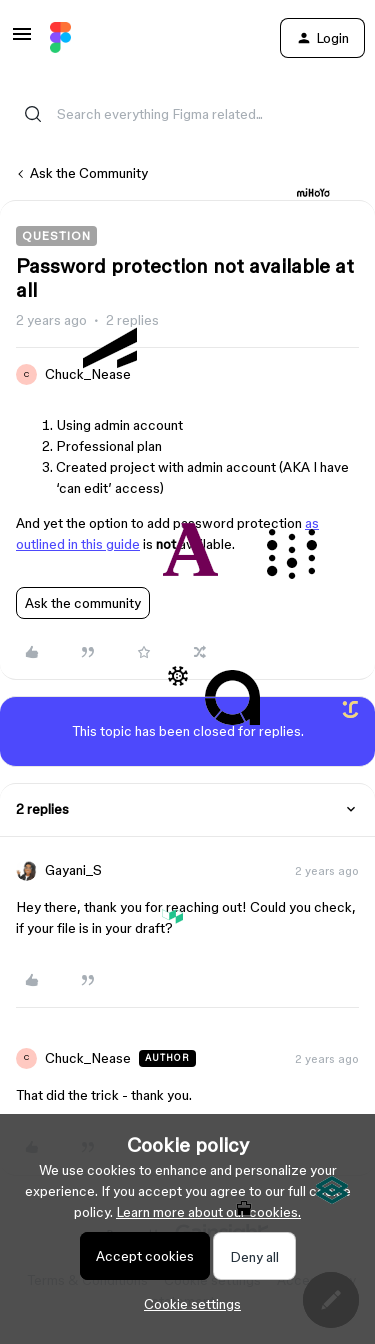 This screenshot has width=375, height=1344. Describe the element at coordinates (313, 192) in the screenshot. I see `visit miHoYo's official website or portal` at that location.